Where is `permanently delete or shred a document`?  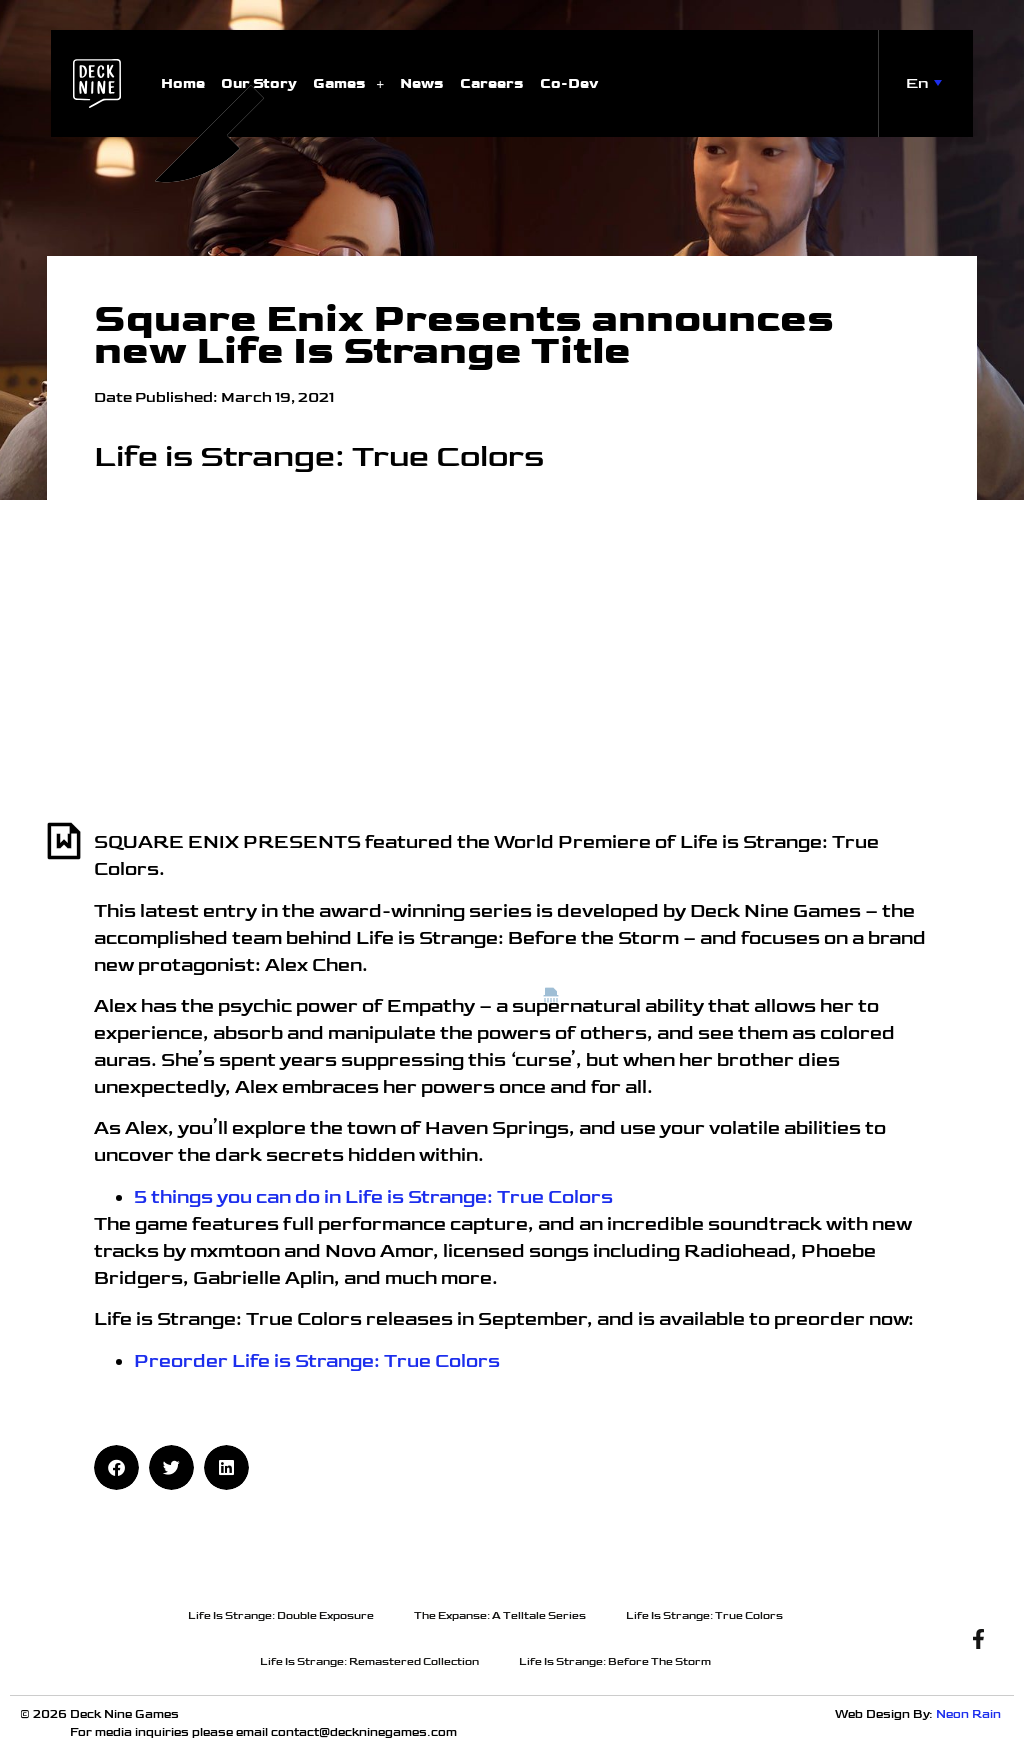 permanently delete or shred a document is located at coordinates (551, 995).